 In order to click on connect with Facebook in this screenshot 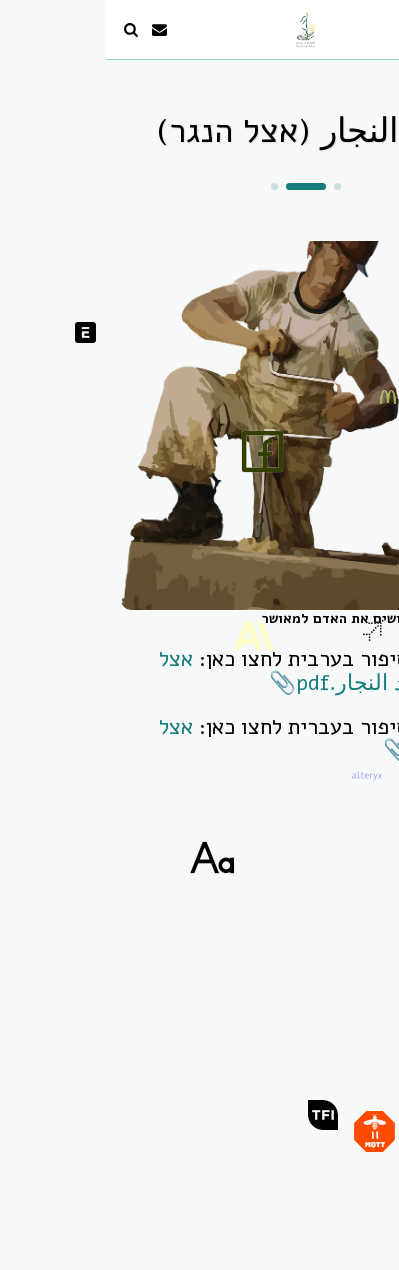, I will do `click(262, 451)`.